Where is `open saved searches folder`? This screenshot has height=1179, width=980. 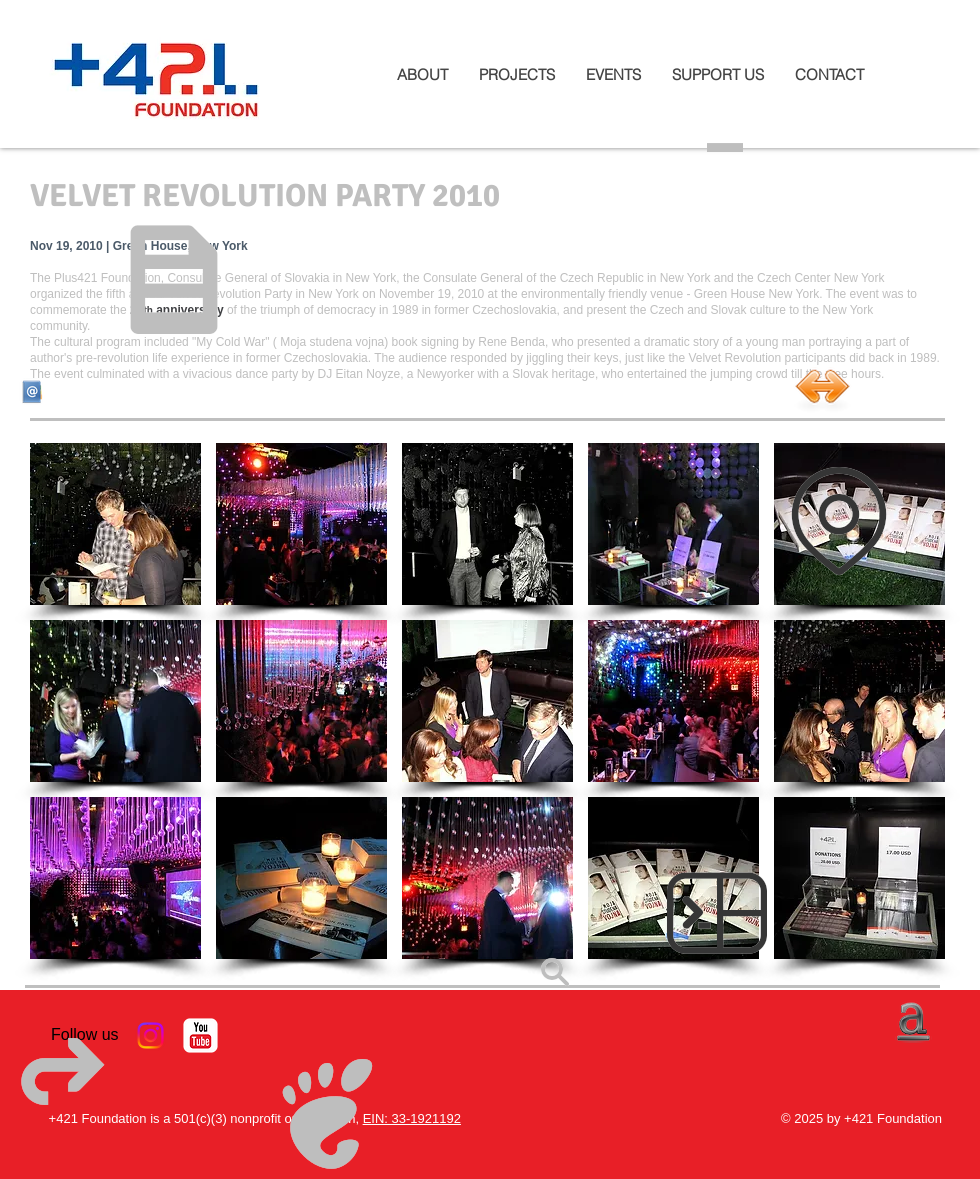
open saved searches folder is located at coordinates (555, 972).